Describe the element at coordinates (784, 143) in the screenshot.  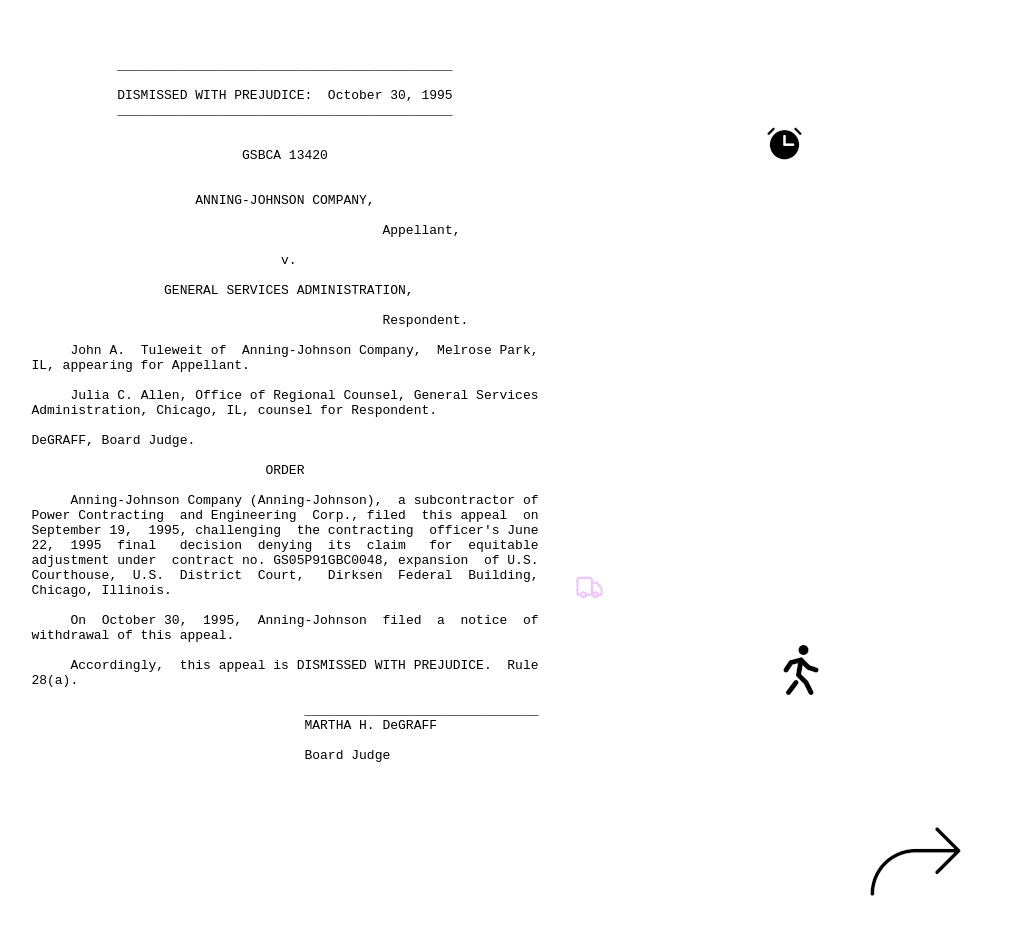
I see `set or view alarms` at that location.